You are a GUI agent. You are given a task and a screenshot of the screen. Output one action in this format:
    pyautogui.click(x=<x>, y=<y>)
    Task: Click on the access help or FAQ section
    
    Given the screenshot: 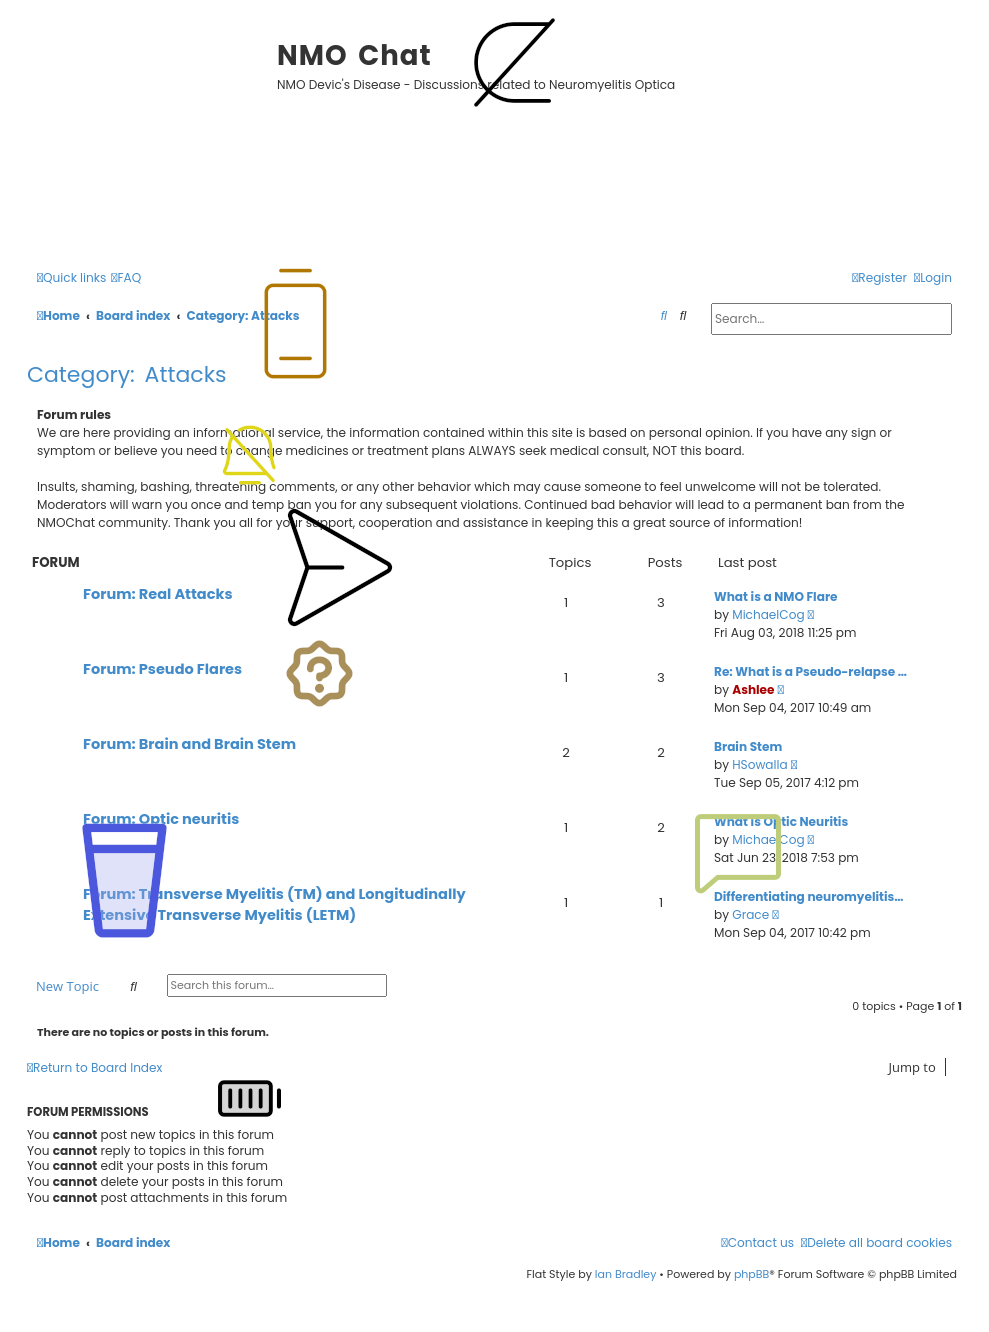 What is the action you would take?
    pyautogui.click(x=319, y=673)
    